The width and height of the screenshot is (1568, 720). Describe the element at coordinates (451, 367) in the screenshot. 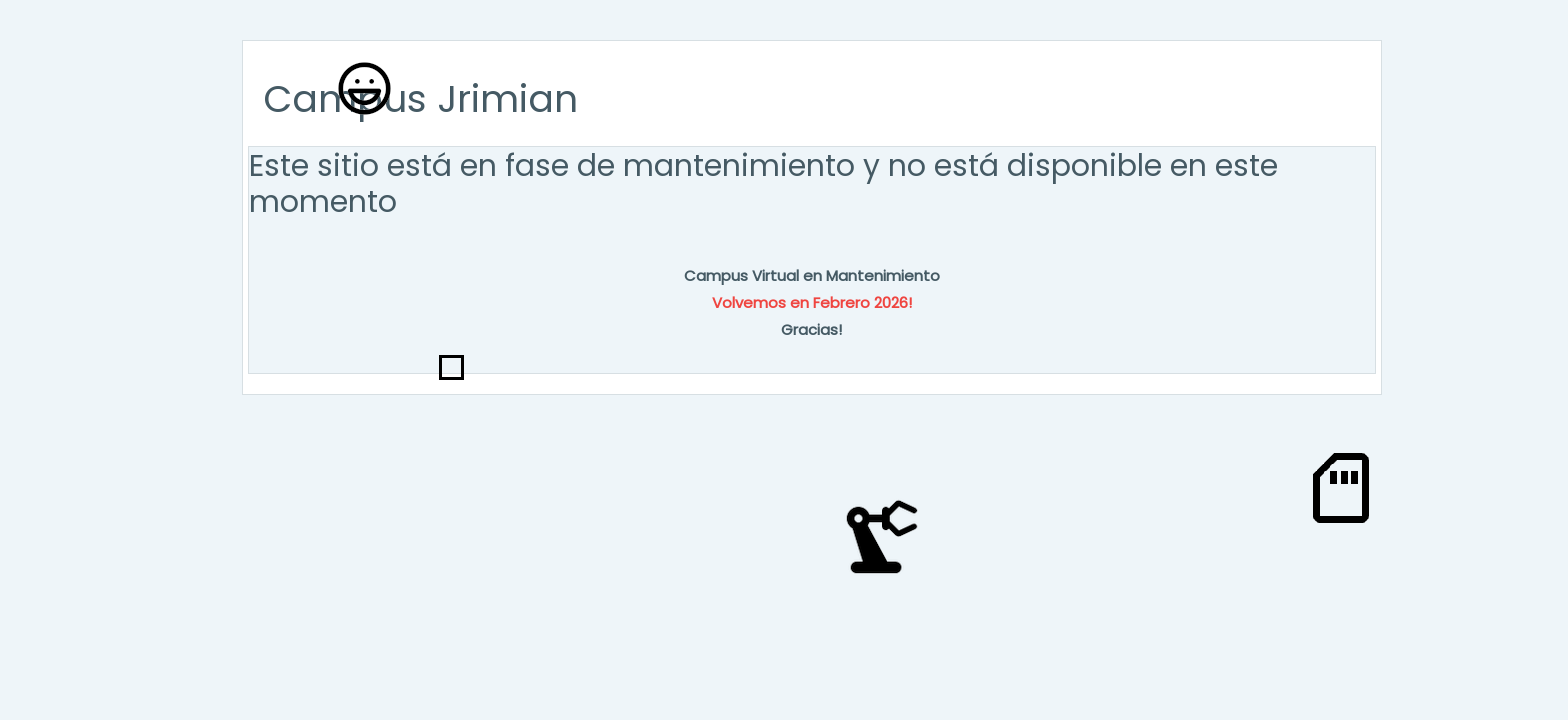

I see `crop image to square aspect ratio` at that location.